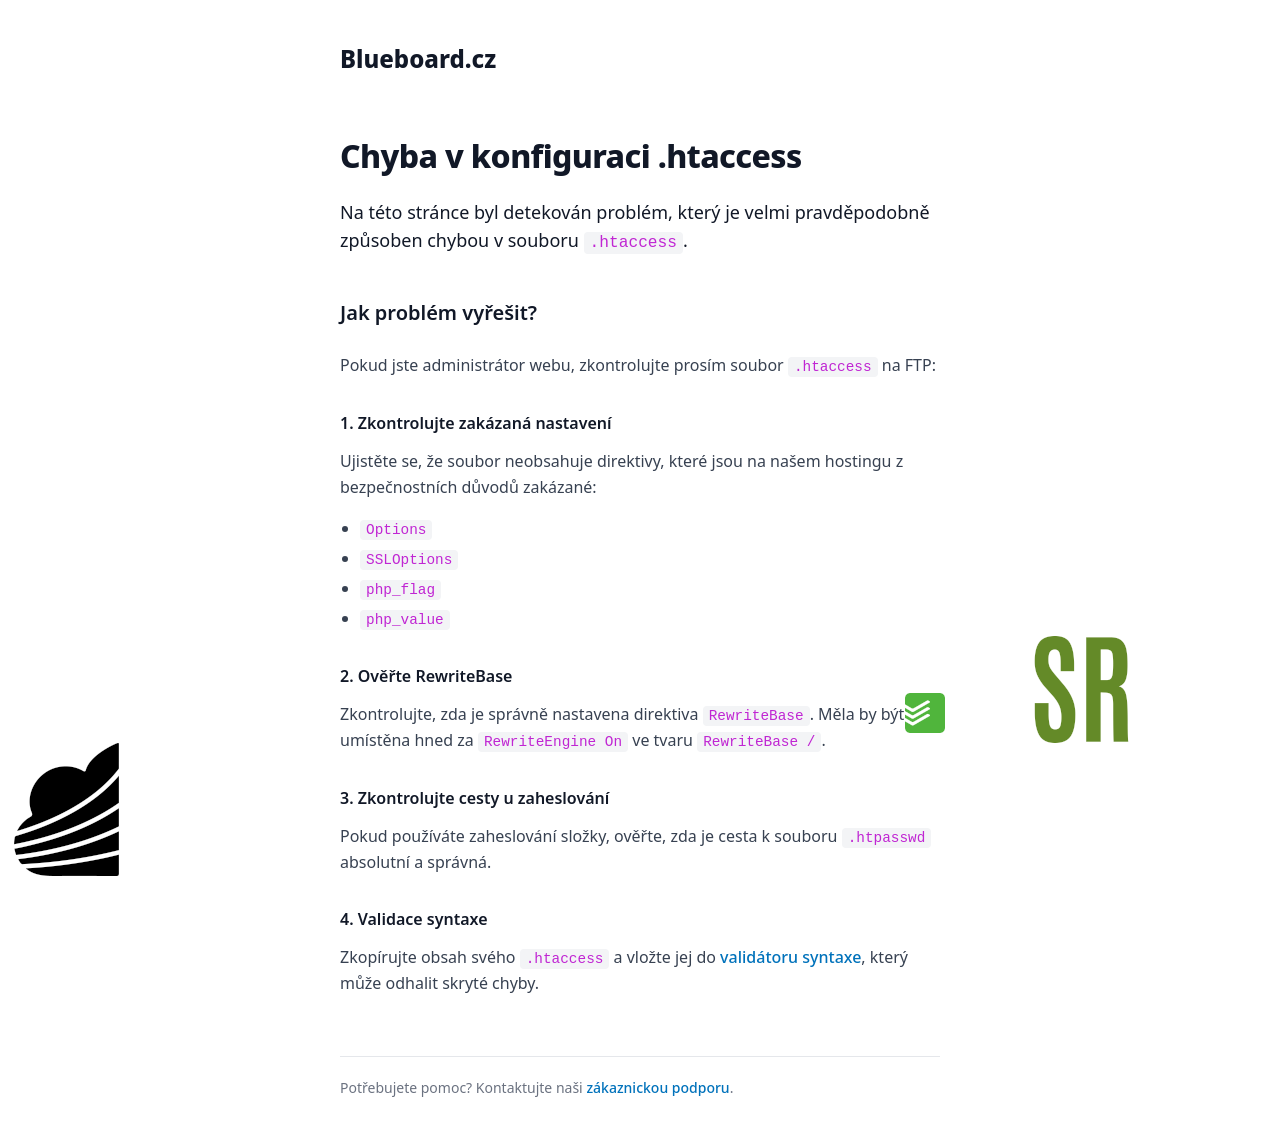  What do you see at coordinates (66, 809) in the screenshot?
I see `opennebula cloud management platform logo` at bounding box center [66, 809].